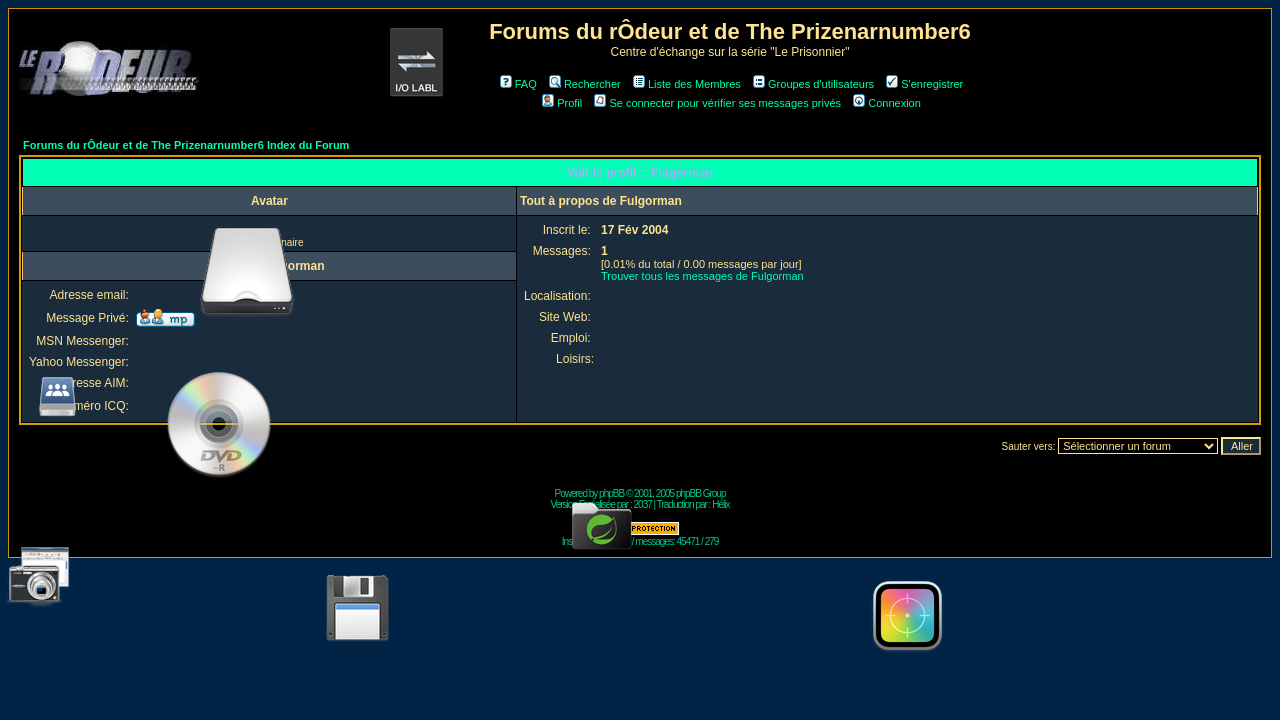 Image resolution: width=1280 pixels, height=720 pixels. Describe the element at coordinates (907, 615) in the screenshot. I see `calibrate display color and settings` at that location.